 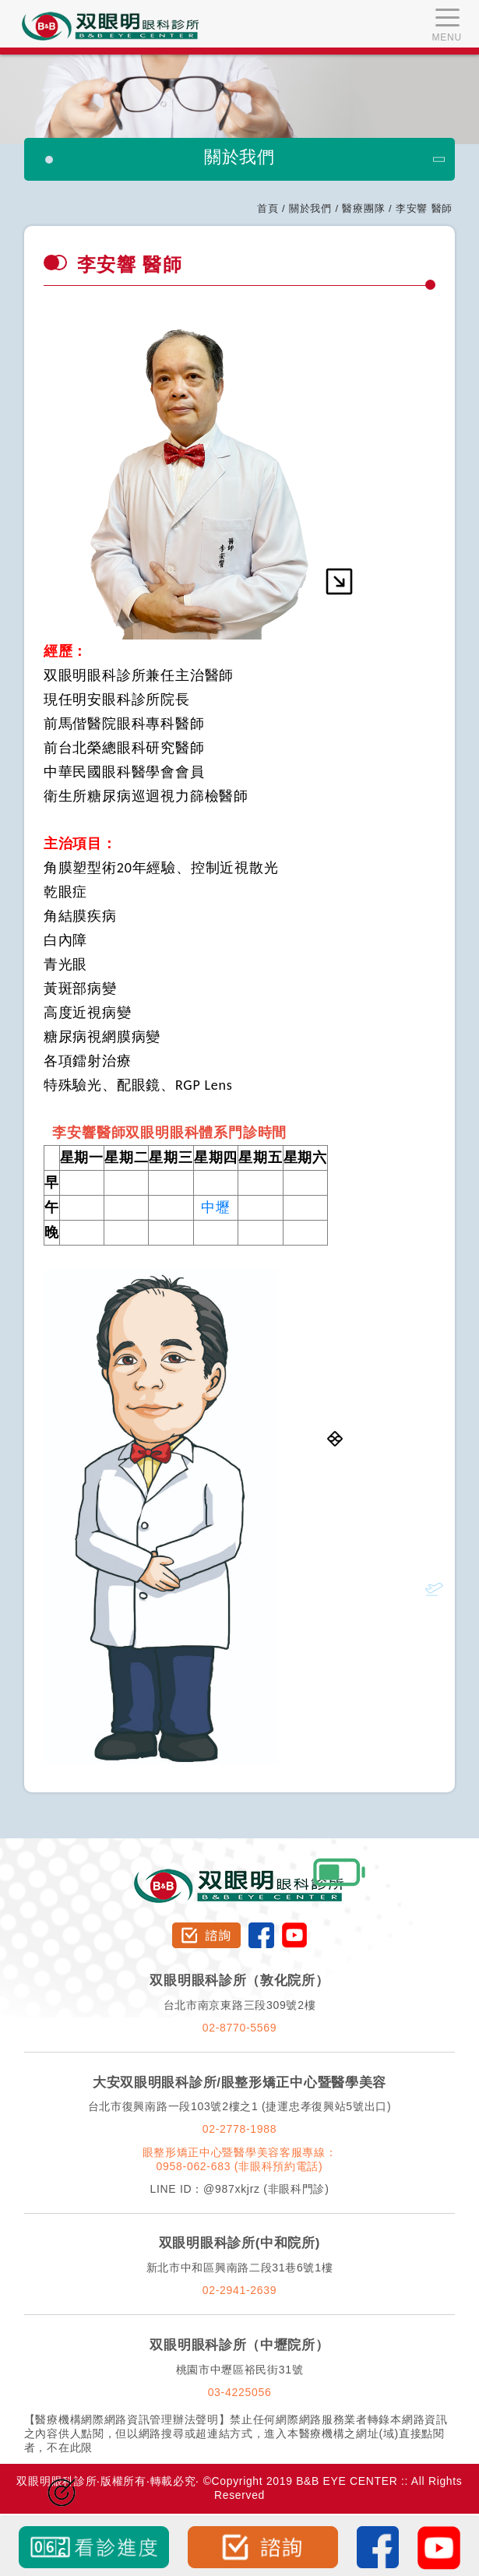 What do you see at coordinates (335, 1439) in the screenshot?
I see `pay with Pix instant payment system` at bounding box center [335, 1439].